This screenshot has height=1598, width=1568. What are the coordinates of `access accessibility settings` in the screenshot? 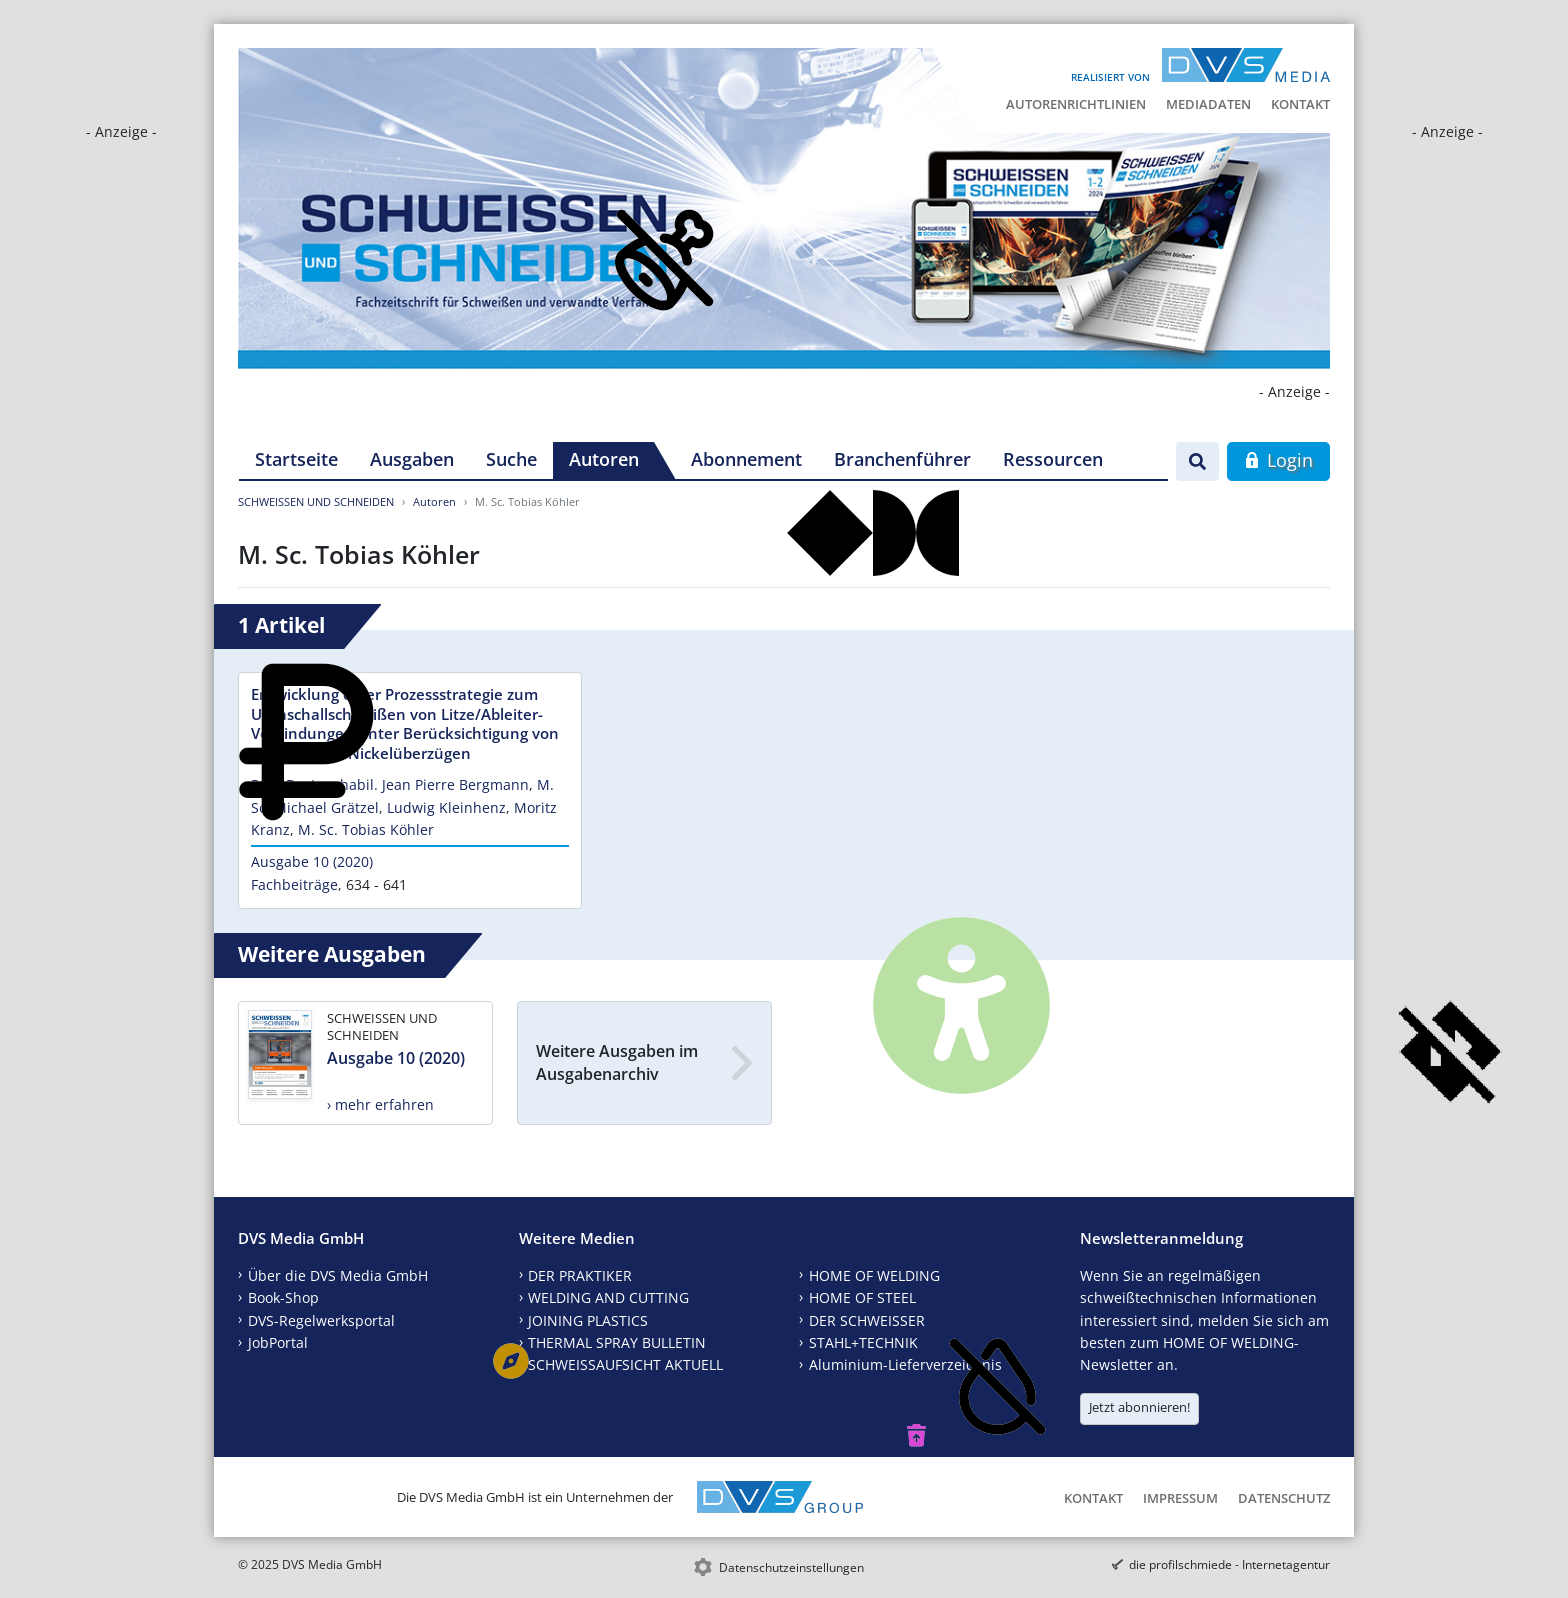 It's located at (961, 1005).